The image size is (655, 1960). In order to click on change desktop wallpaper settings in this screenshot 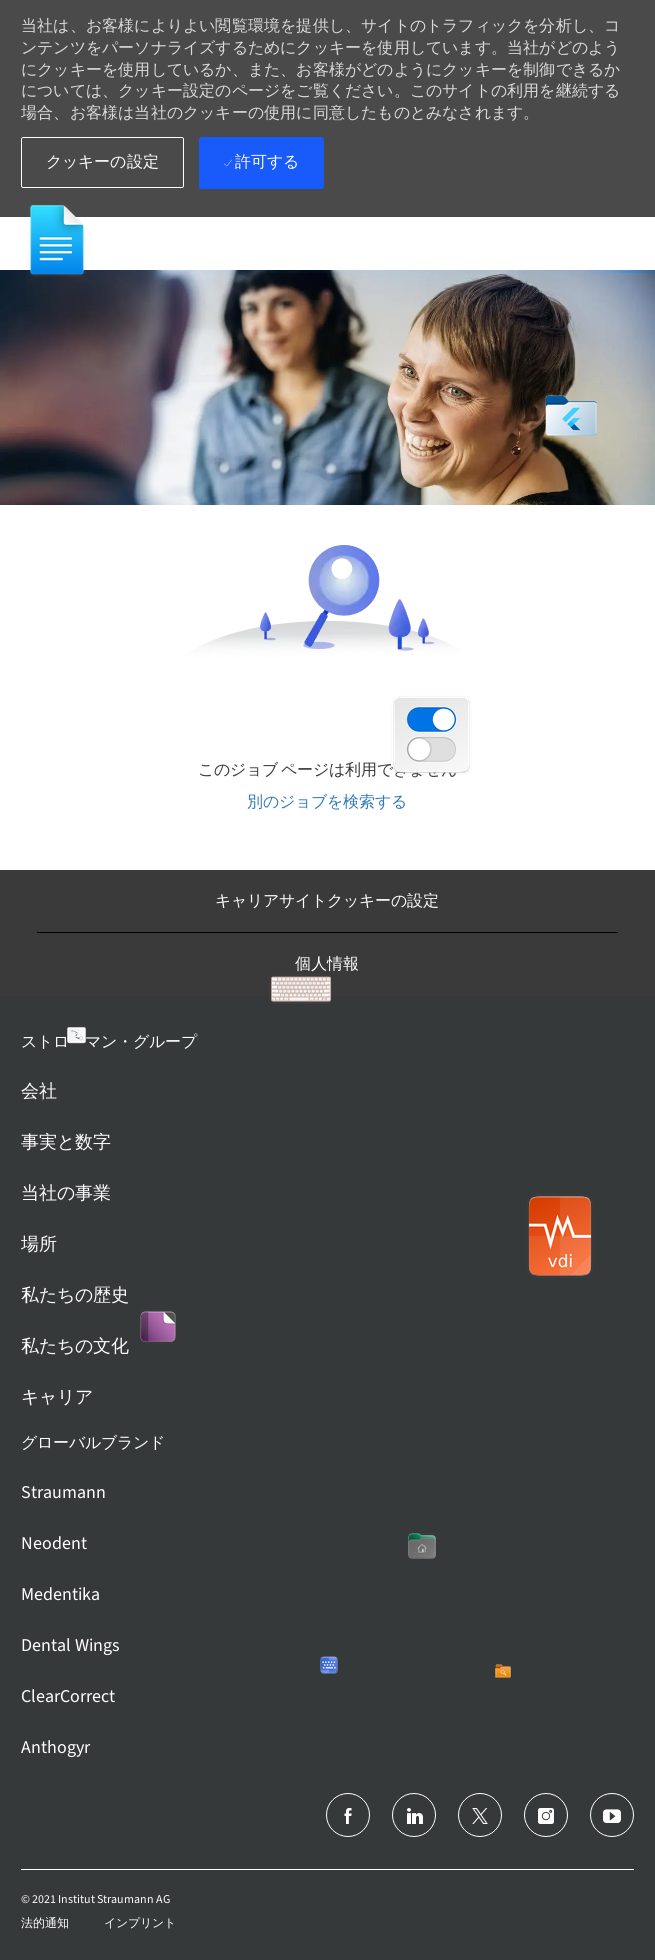, I will do `click(158, 1326)`.